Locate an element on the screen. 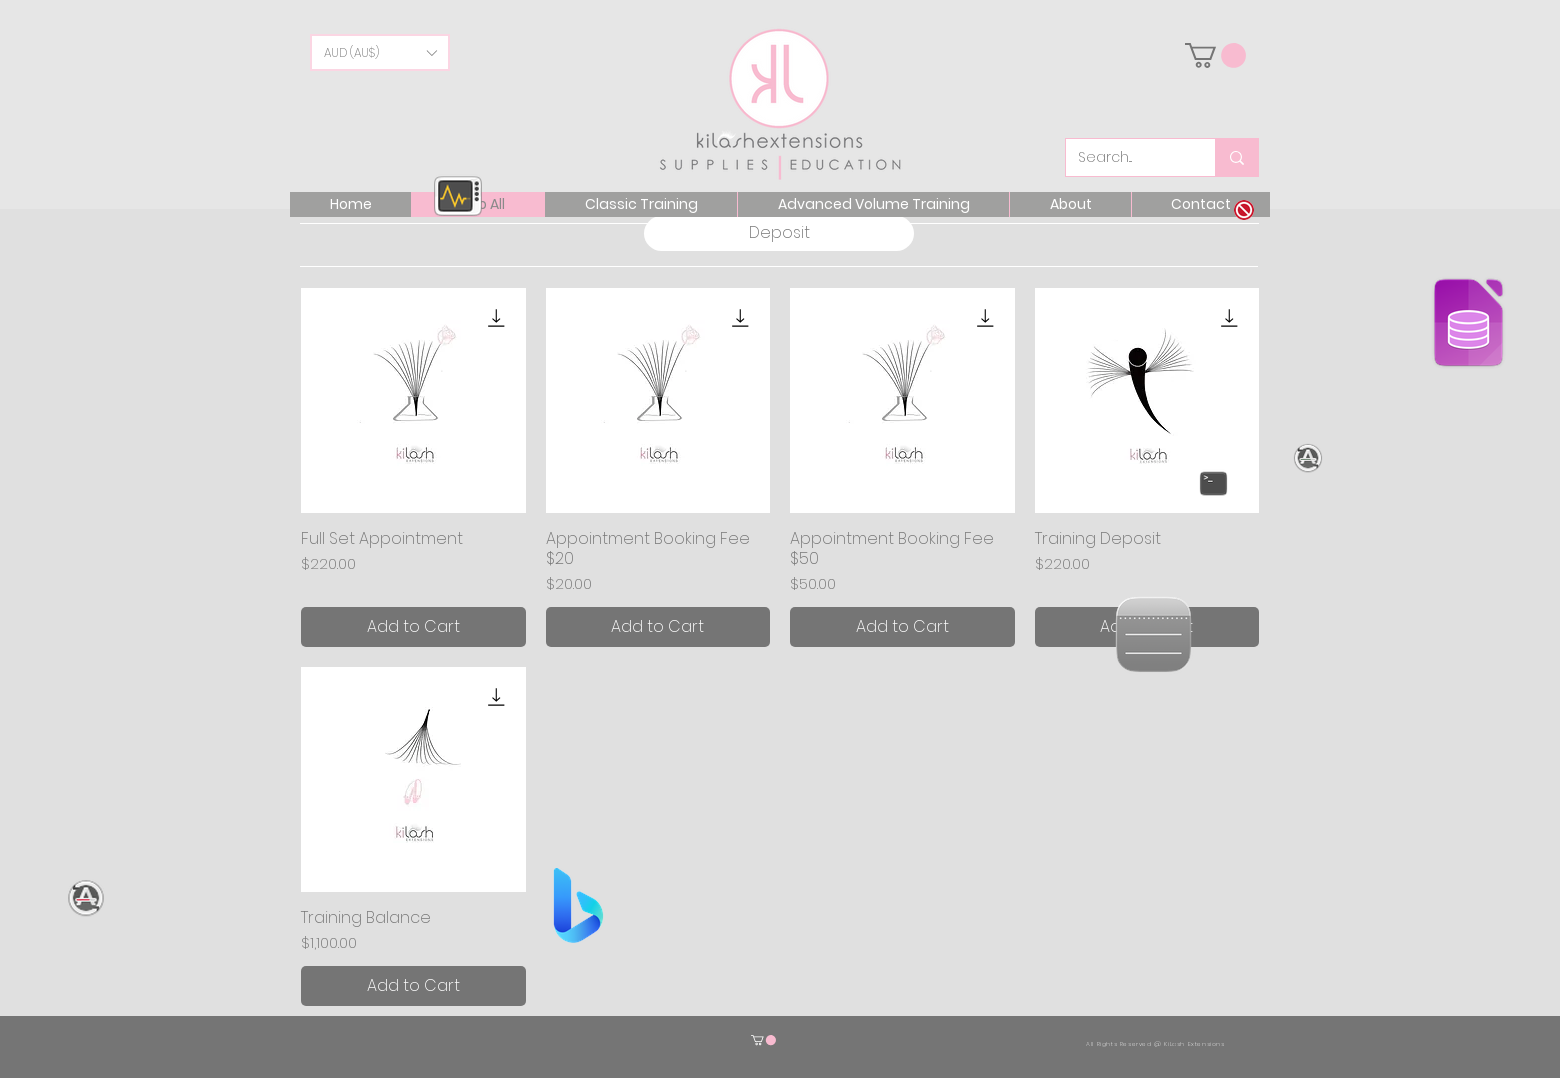 The width and height of the screenshot is (1560, 1078). delete or remove selected item is located at coordinates (1244, 210).